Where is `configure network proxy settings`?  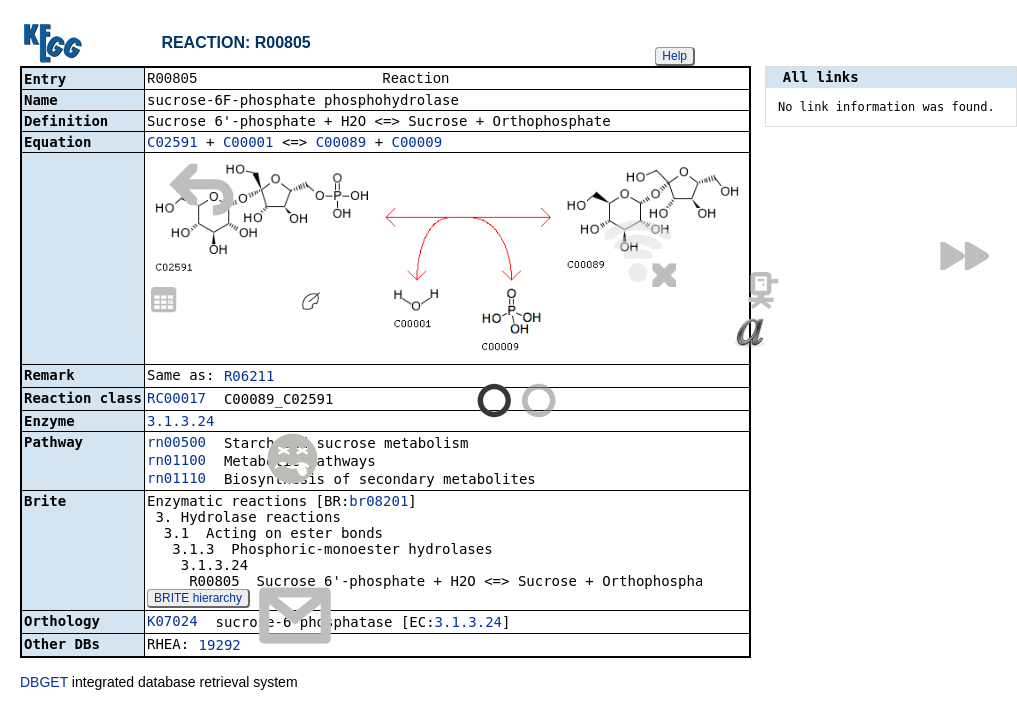 configure network proxy settings is located at coordinates (764, 290).